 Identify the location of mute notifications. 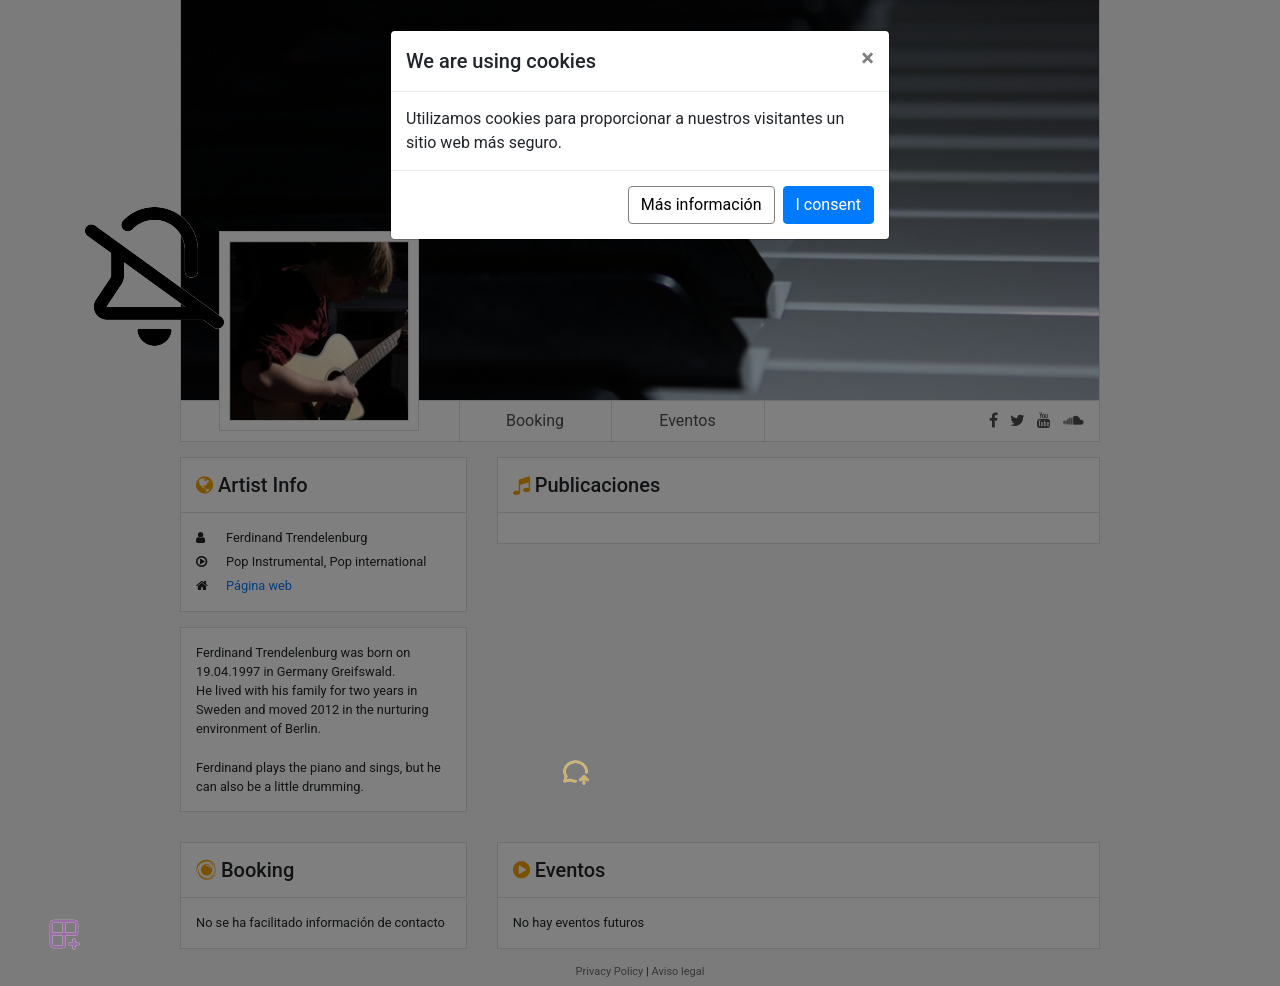
(154, 276).